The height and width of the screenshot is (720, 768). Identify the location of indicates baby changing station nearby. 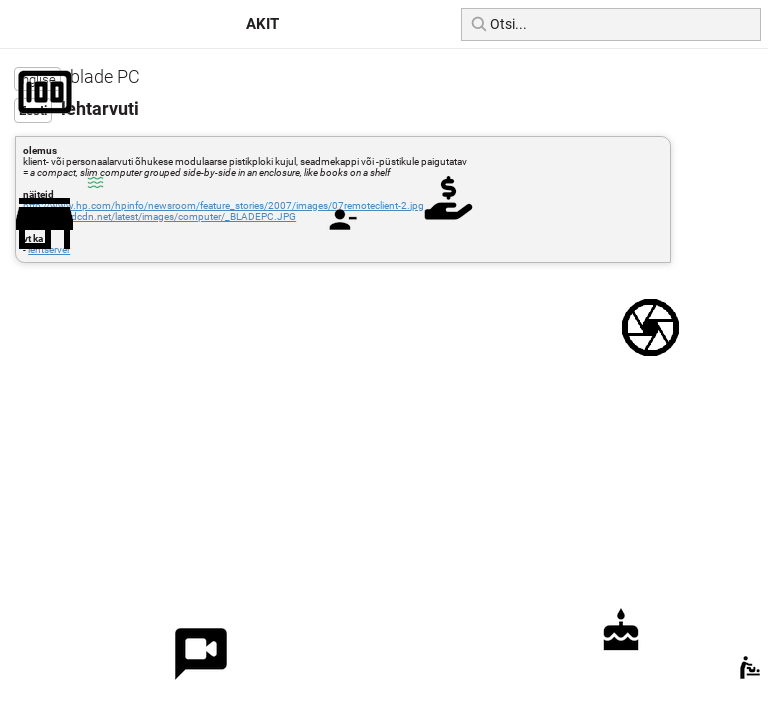
(750, 668).